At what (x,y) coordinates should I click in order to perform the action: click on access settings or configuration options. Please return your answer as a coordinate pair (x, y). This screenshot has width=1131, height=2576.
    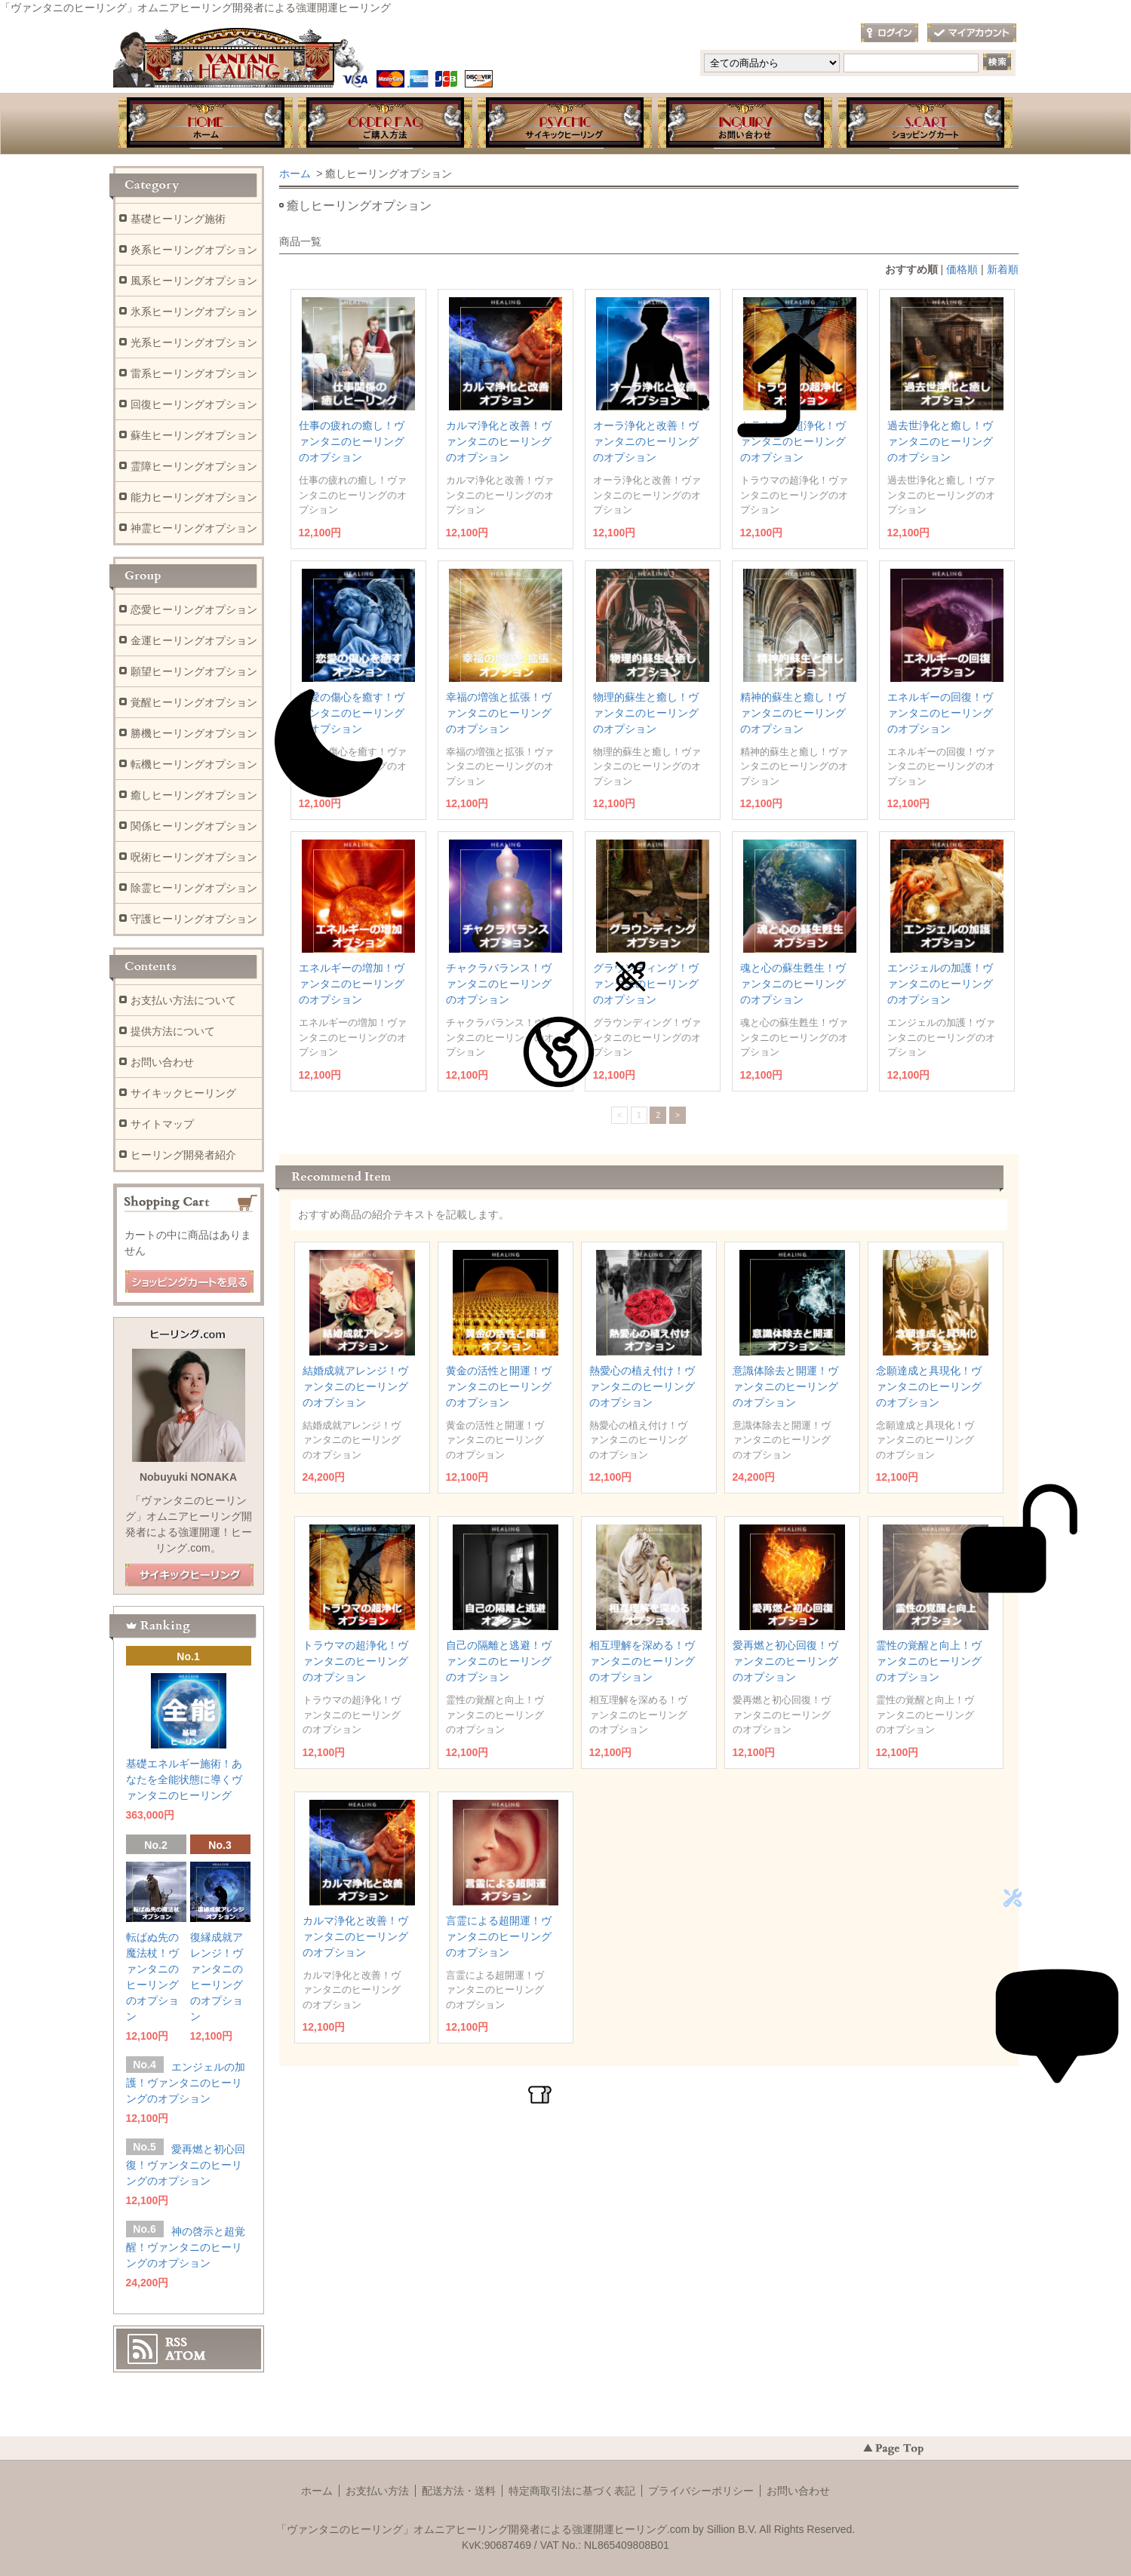
    Looking at the image, I should click on (1013, 1898).